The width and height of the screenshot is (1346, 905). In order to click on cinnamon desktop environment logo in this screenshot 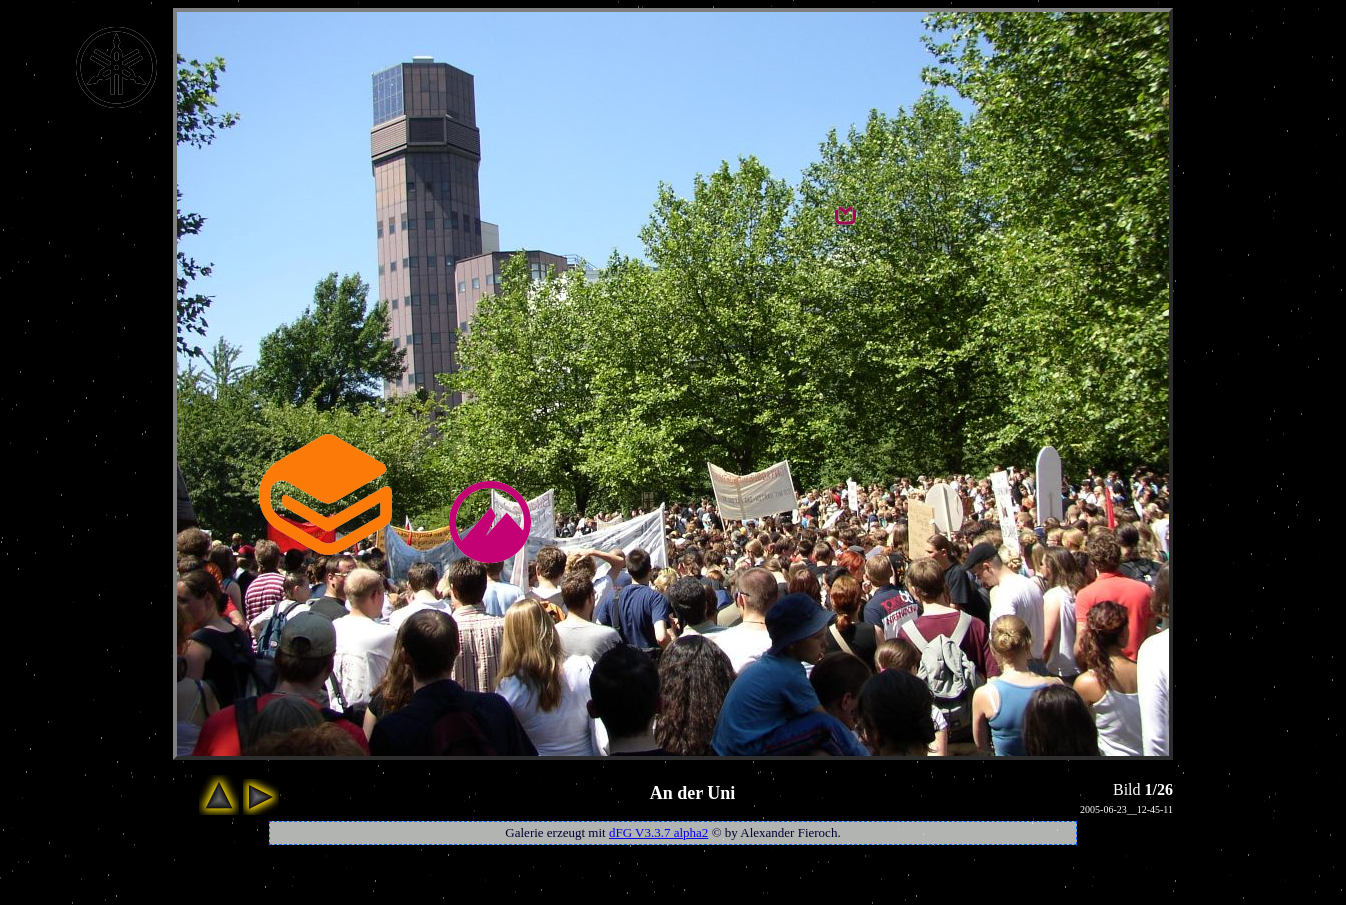, I will do `click(490, 522)`.